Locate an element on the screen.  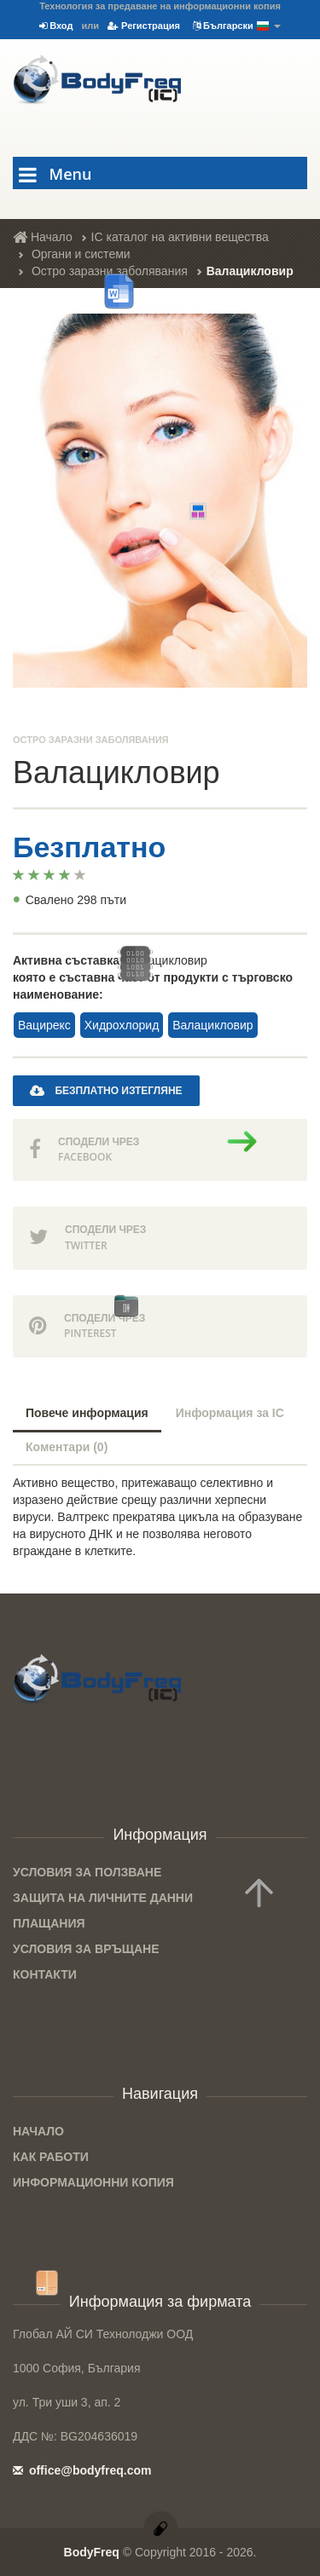
access your templates folder is located at coordinates (126, 1305).